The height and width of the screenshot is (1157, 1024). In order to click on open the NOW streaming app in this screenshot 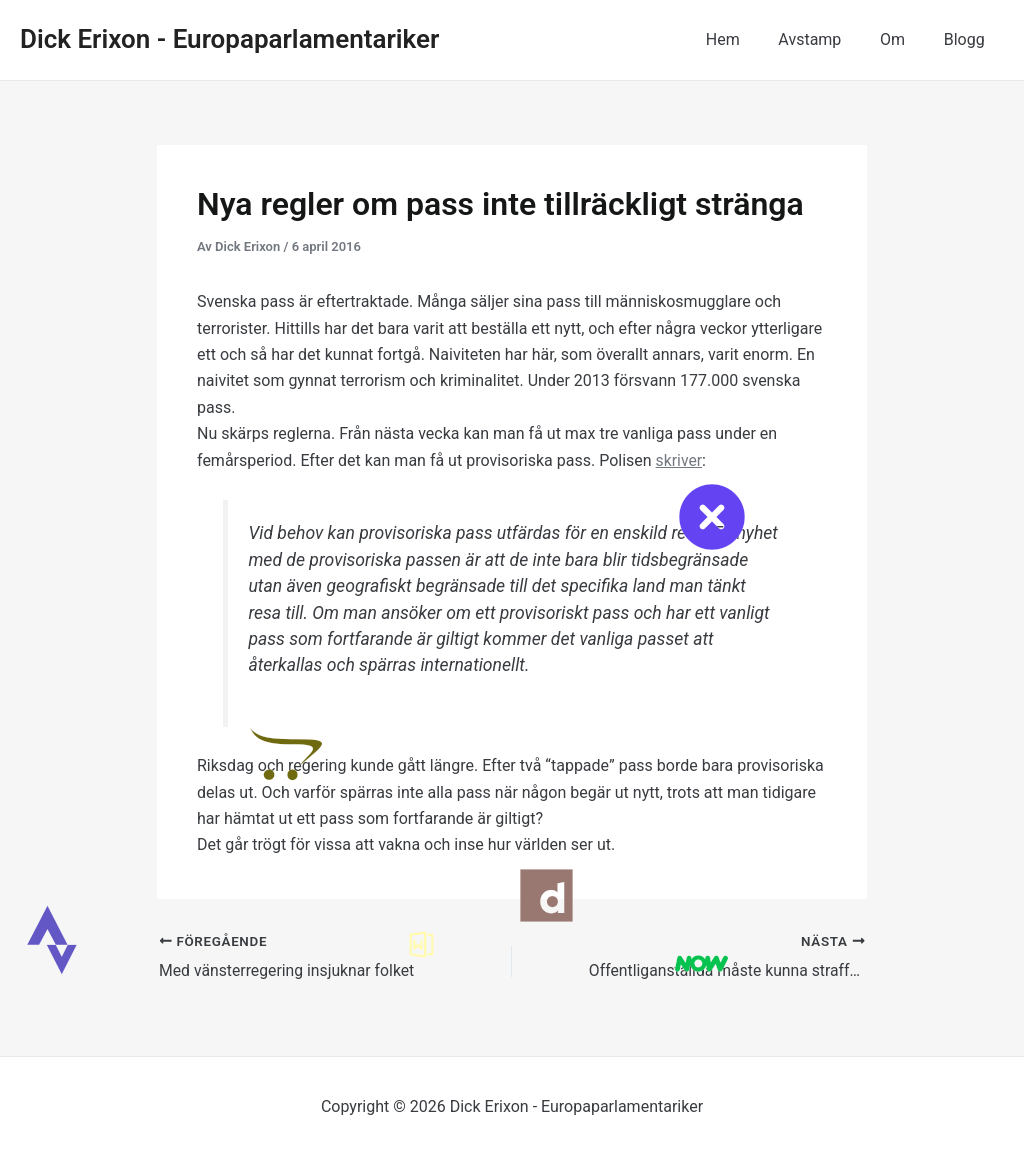, I will do `click(701, 963)`.